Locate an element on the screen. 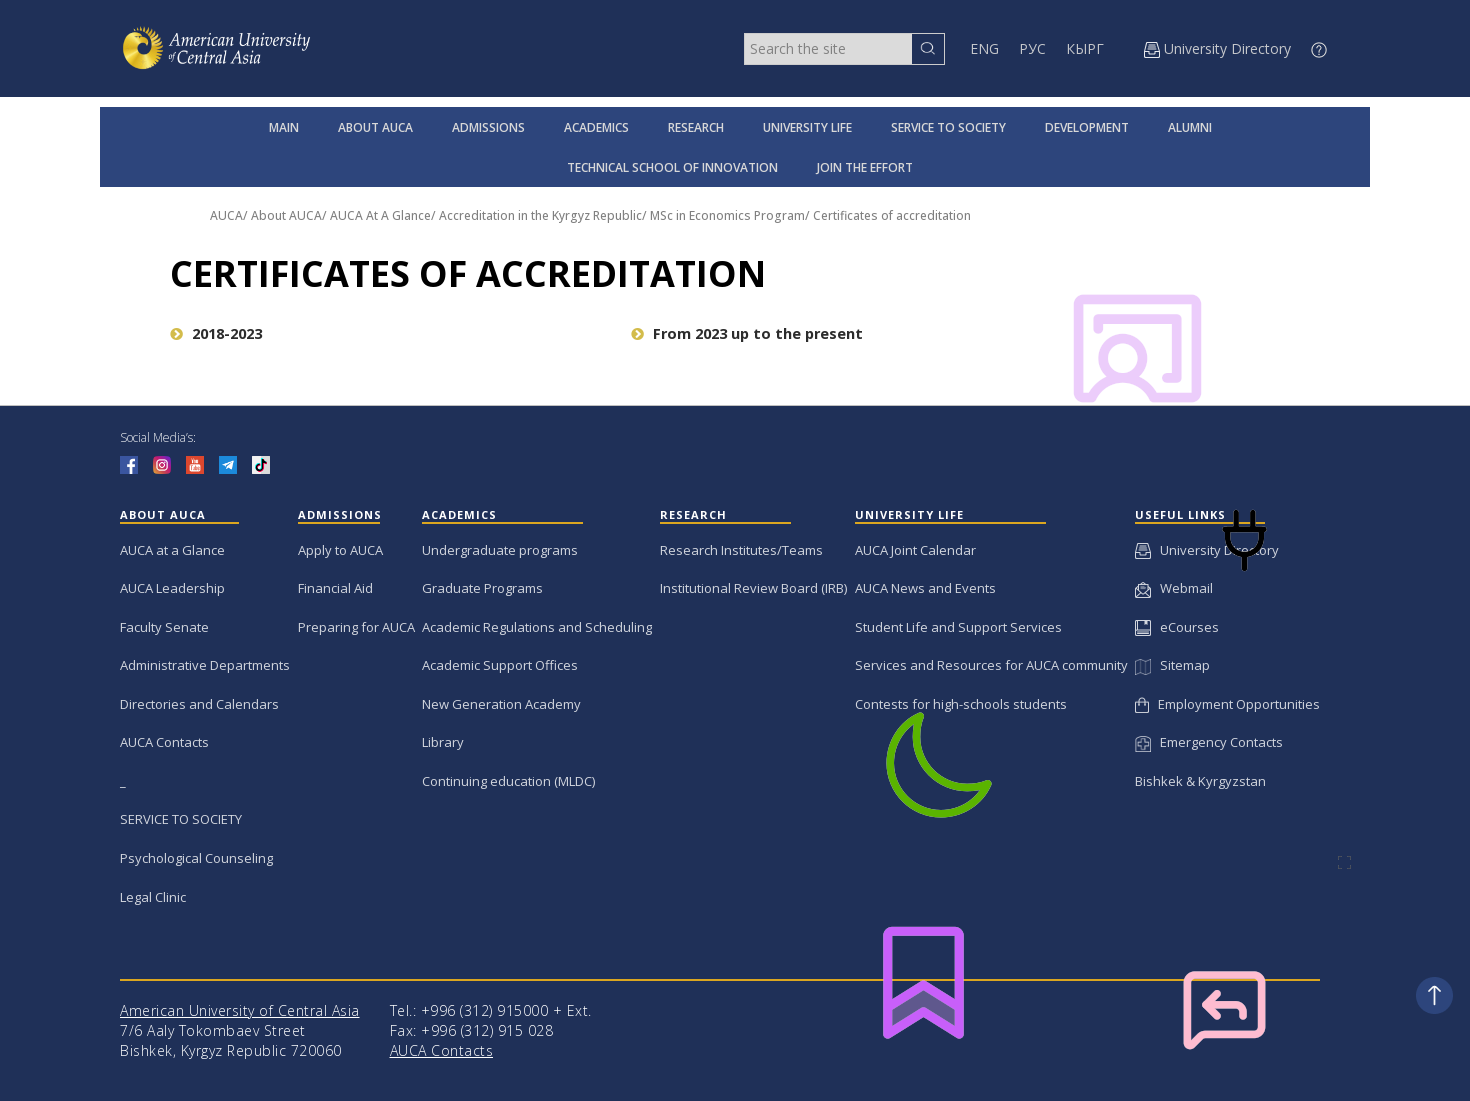  save this item for later is located at coordinates (923, 980).